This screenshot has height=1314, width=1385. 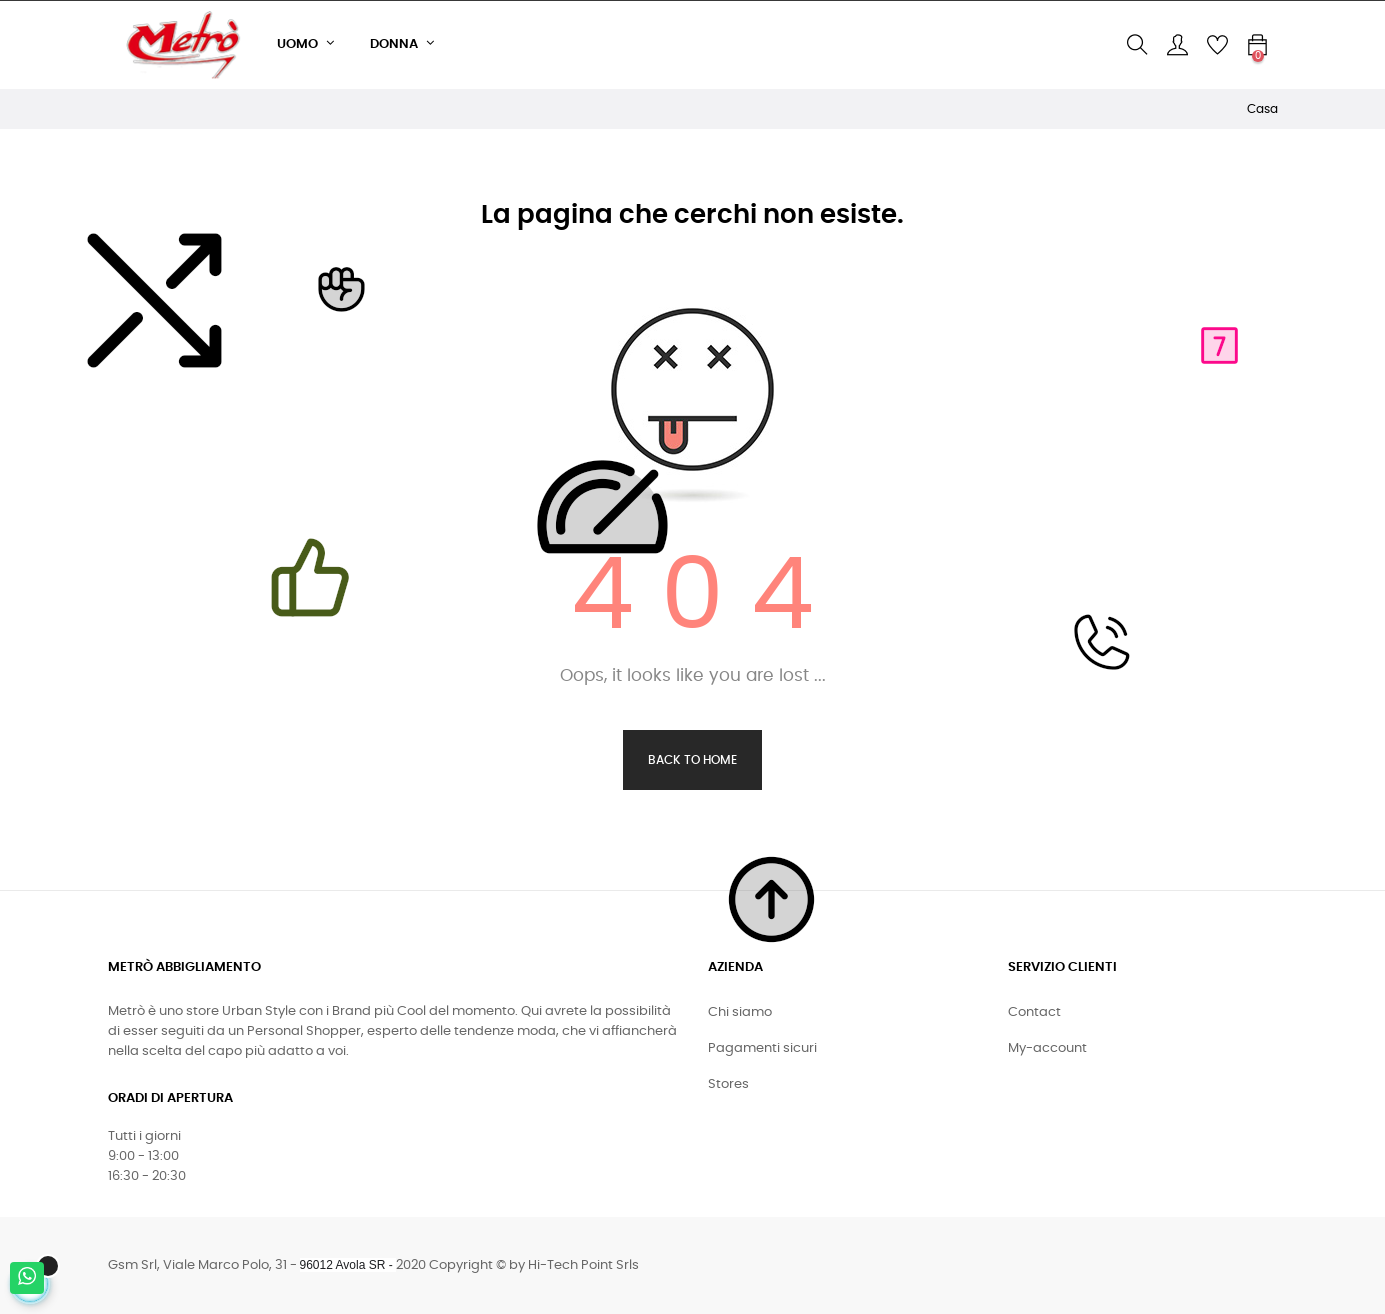 I want to click on make a phone call, so click(x=1103, y=641).